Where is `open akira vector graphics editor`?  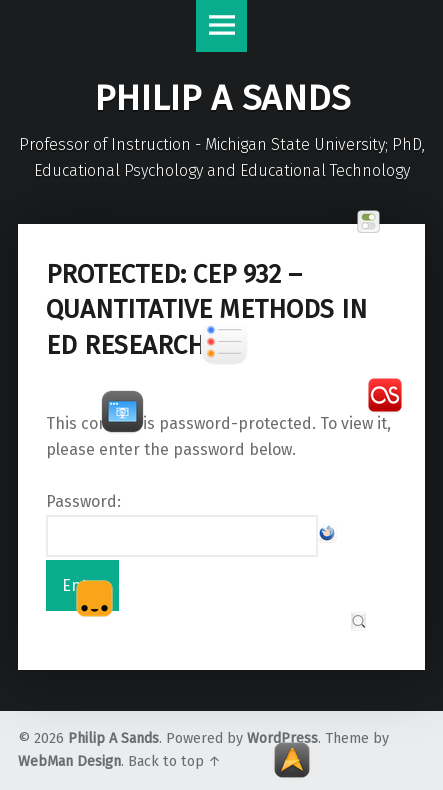
open akira vector graphics editor is located at coordinates (292, 760).